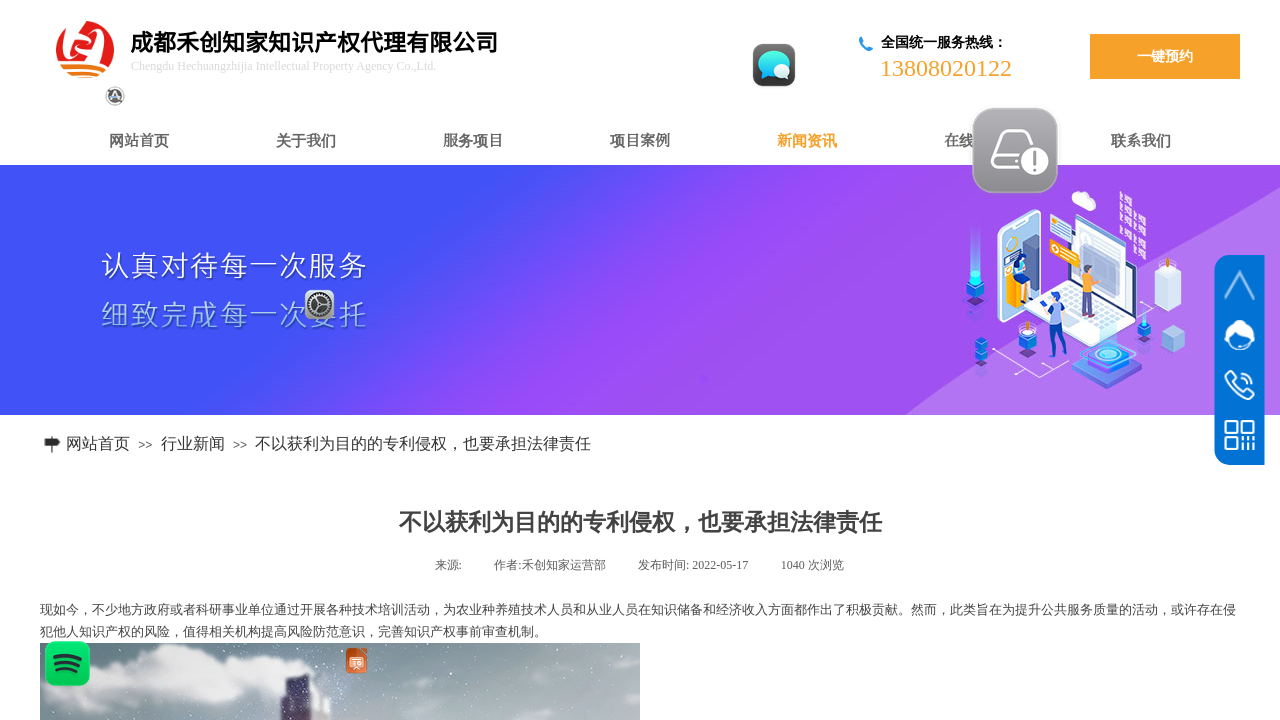 This screenshot has width=1280, height=720. I want to click on open the software updater application, so click(115, 96).